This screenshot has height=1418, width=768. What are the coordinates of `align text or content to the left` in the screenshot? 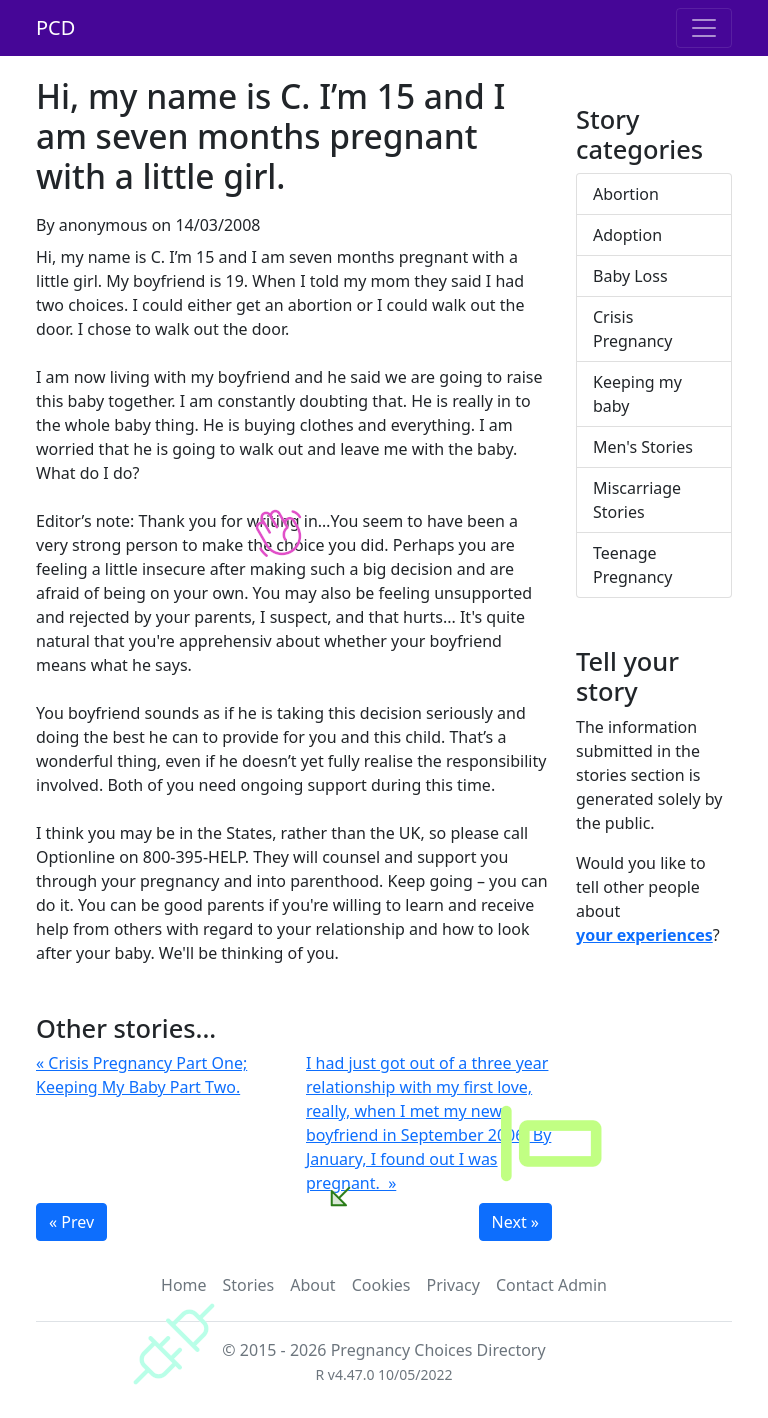 It's located at (549, 1143).